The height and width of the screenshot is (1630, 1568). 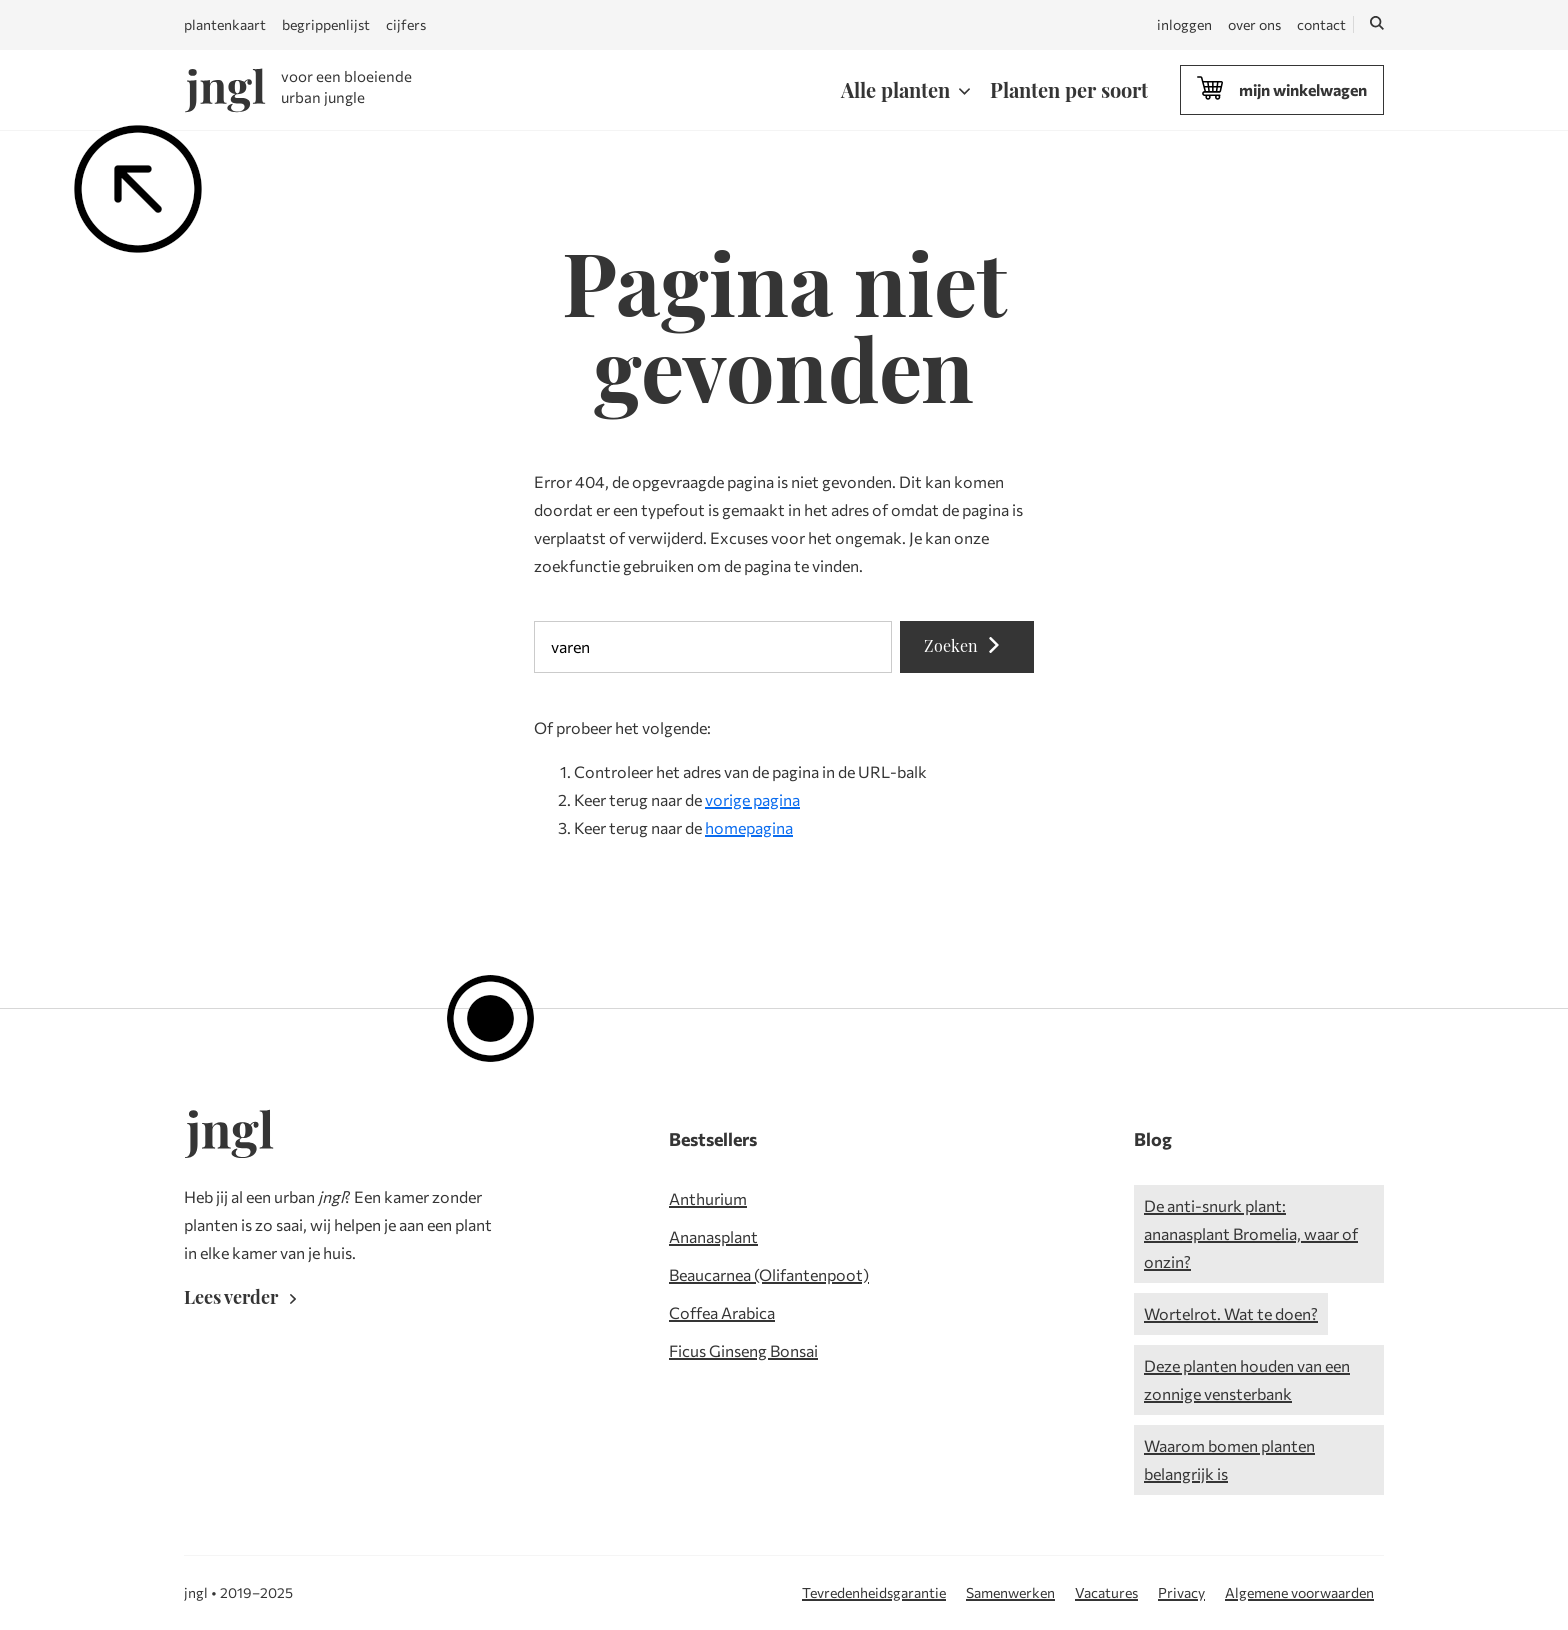 I want to click on navigate back to previous screen, so click(x=138, y=189).